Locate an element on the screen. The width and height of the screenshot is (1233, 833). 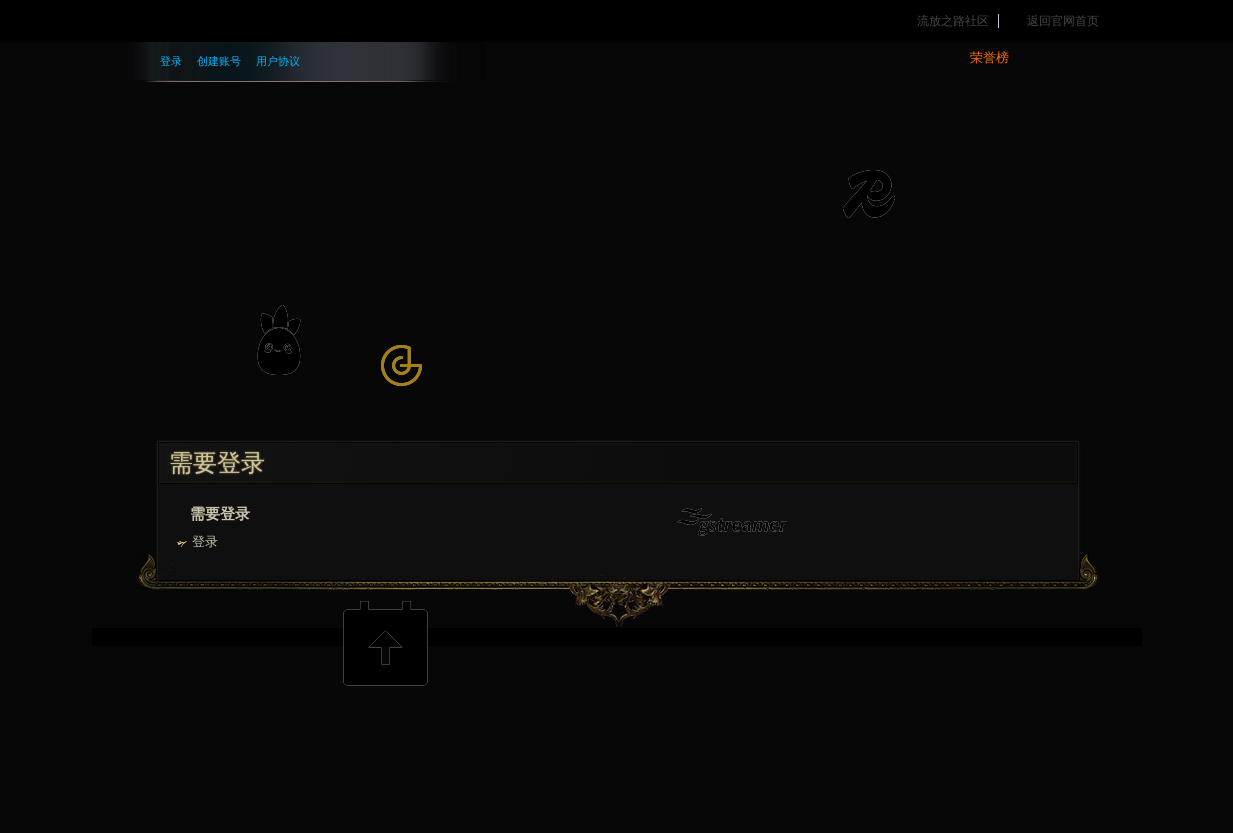
visit the Game Developer website is located at coordinates (401, 365).